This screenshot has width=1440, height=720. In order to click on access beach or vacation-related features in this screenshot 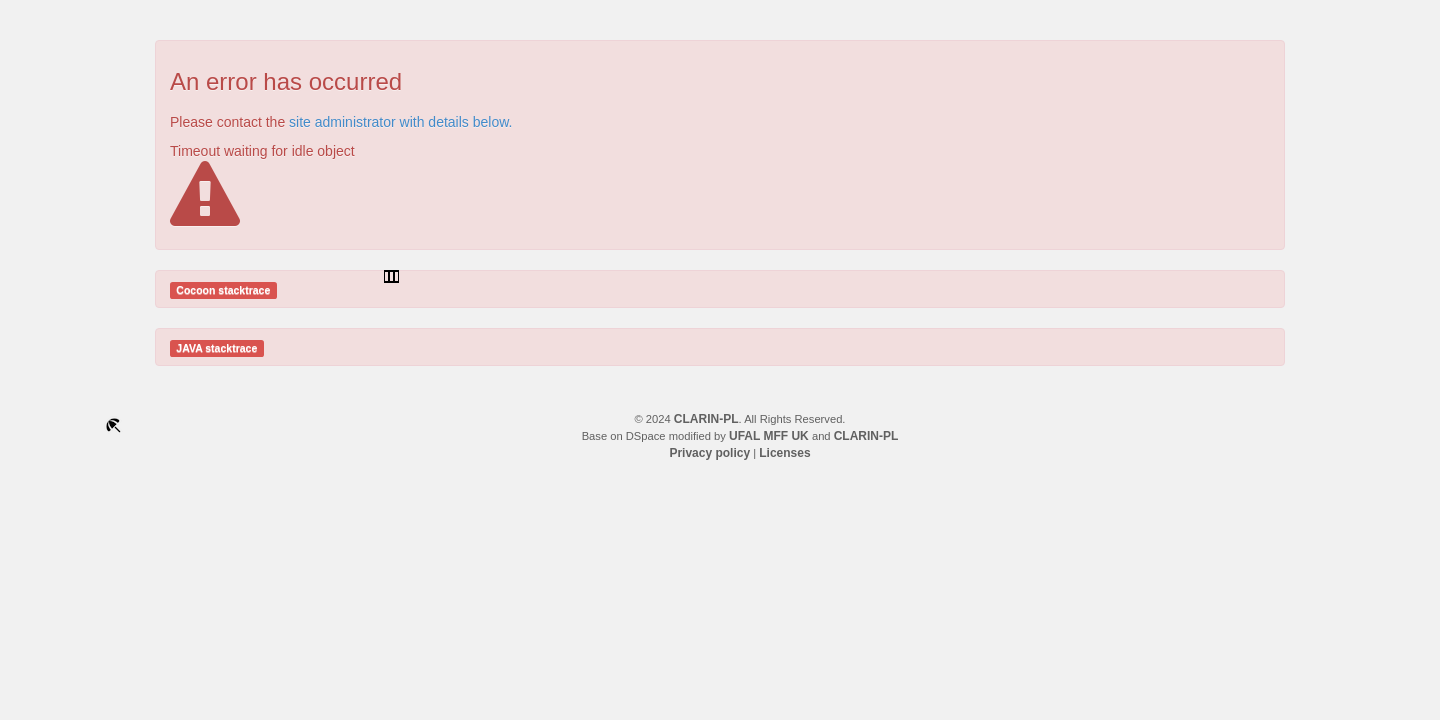, I will do `click(113, 425)`.